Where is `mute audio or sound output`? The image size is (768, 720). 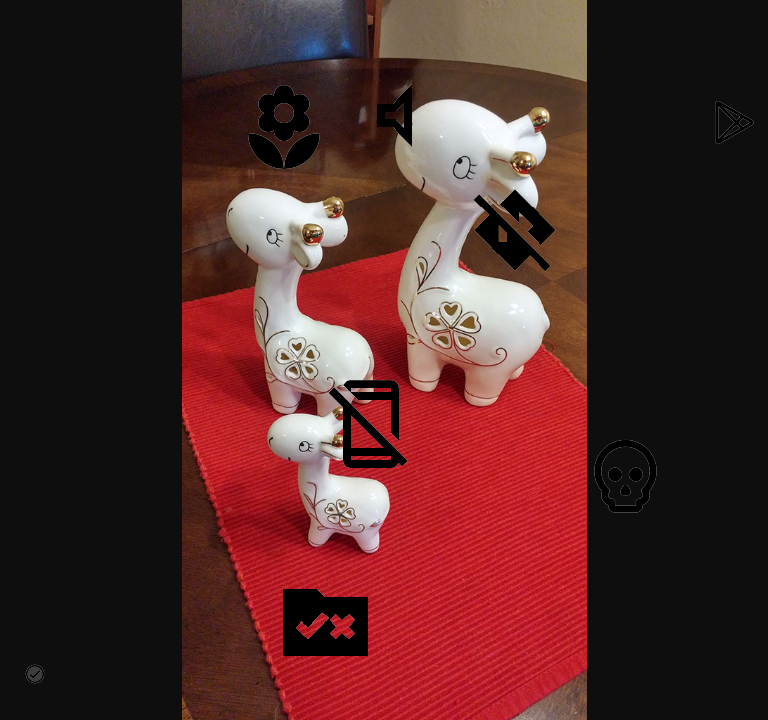 mute audio or sound output is located at coordinates (396, 115).